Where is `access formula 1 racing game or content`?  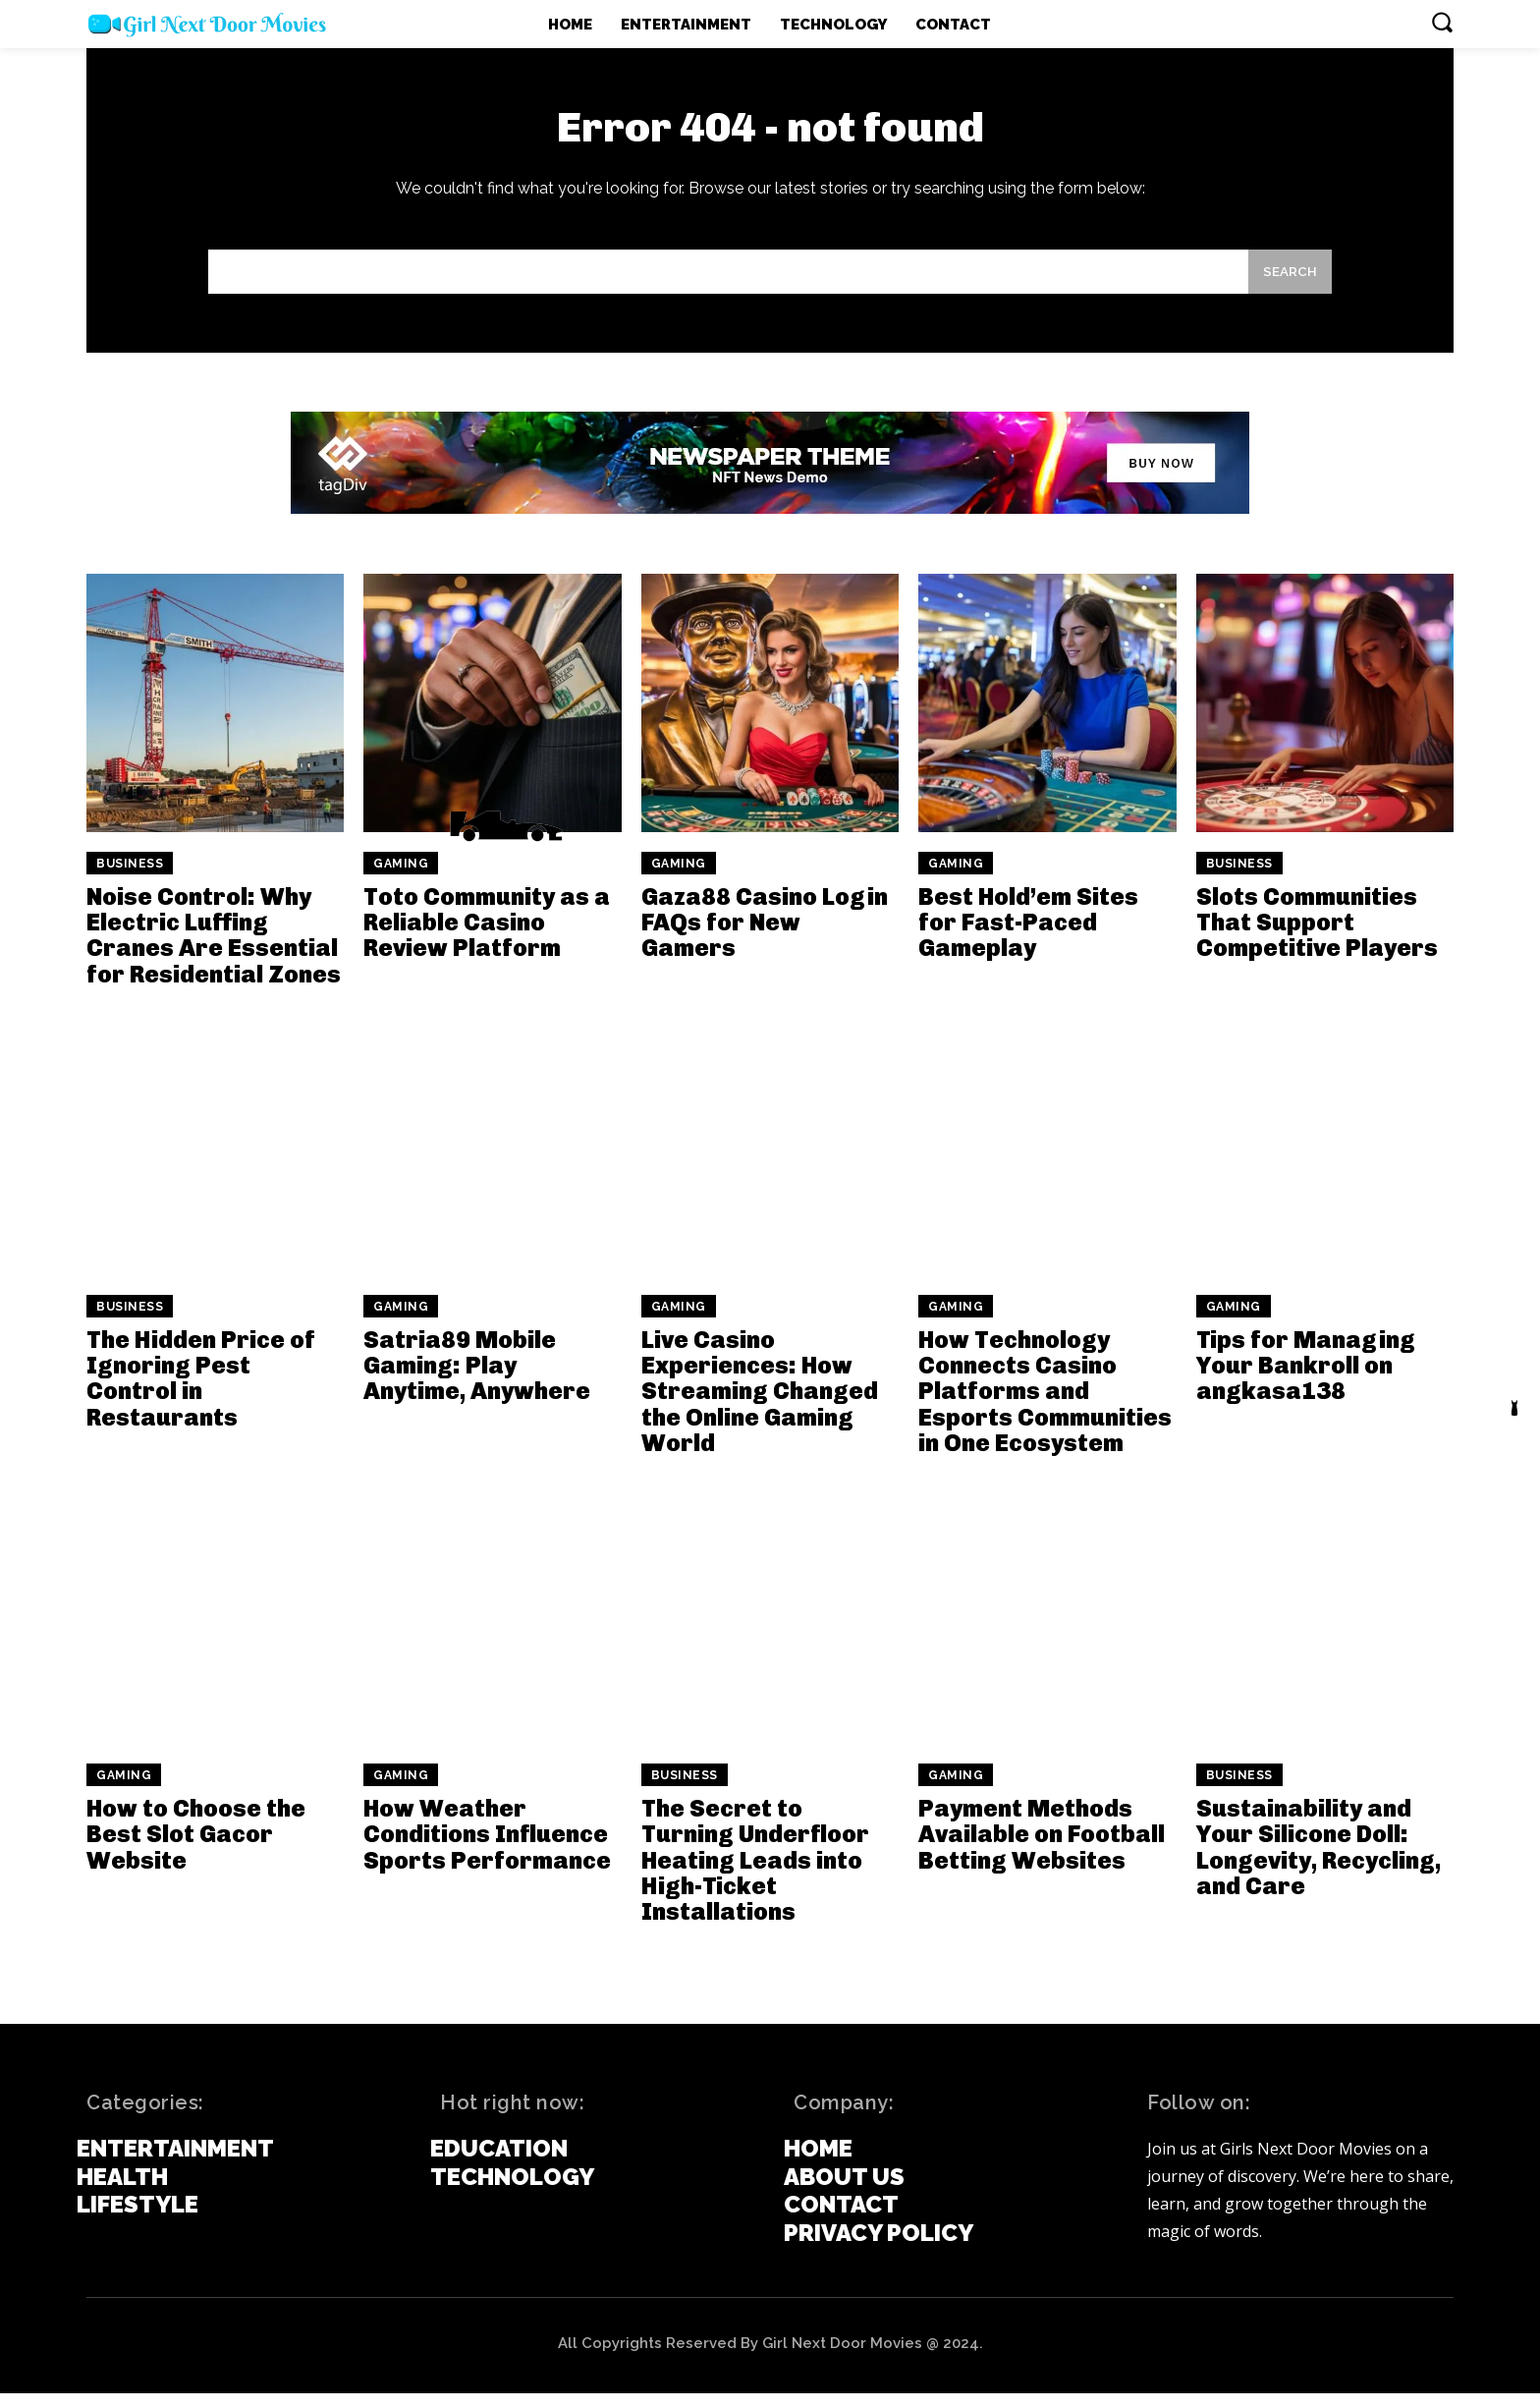 access formula 1 racing game or content is located at coordinates (507, 826).